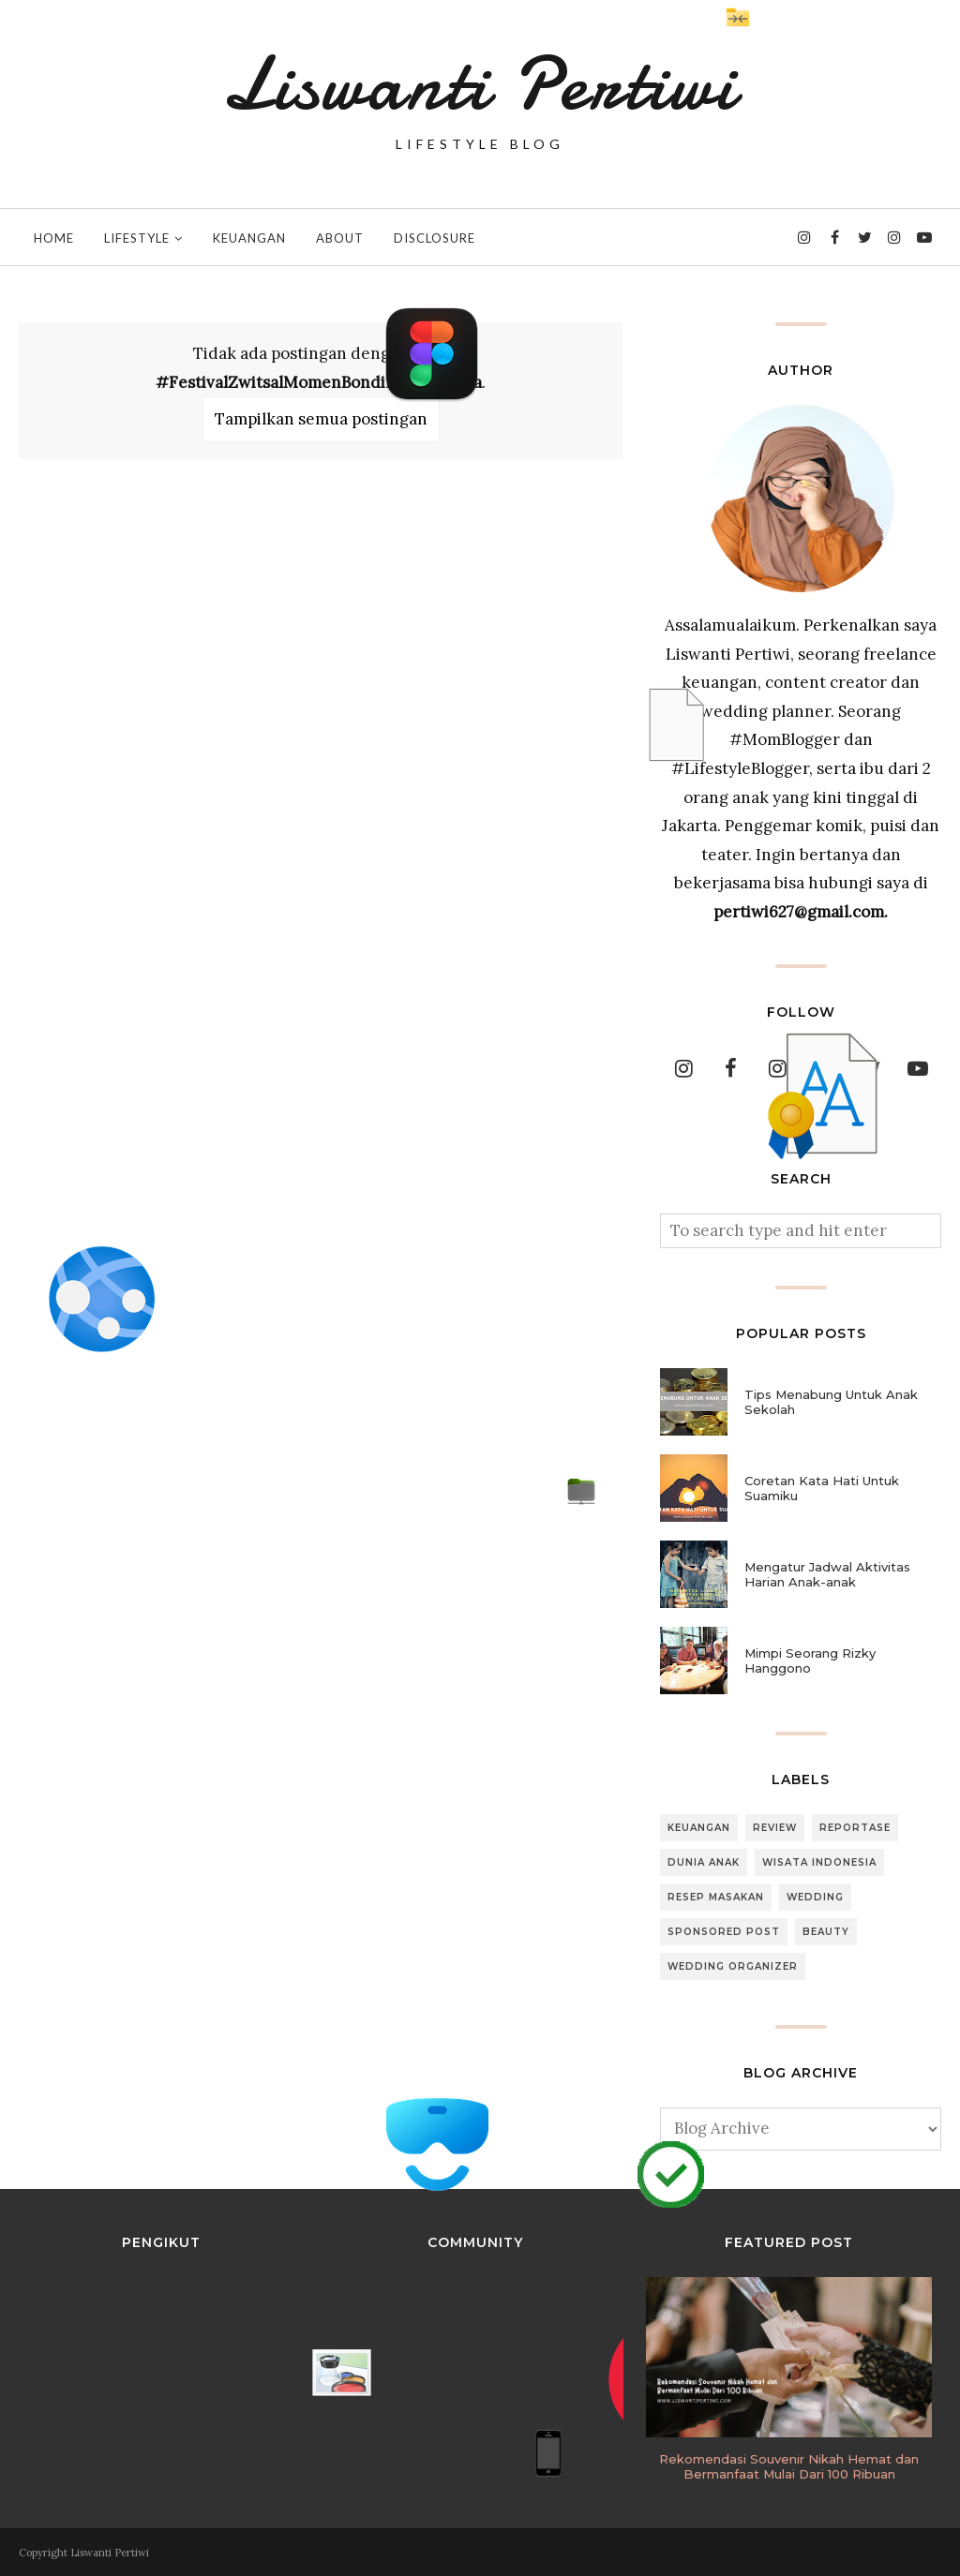 The height and width of the screenshot is (2576, 960). What do you see at coordinates (437, 2144) in the screenshot?
I see `open mixed reality portal app` at bounding box center [437, 2144].